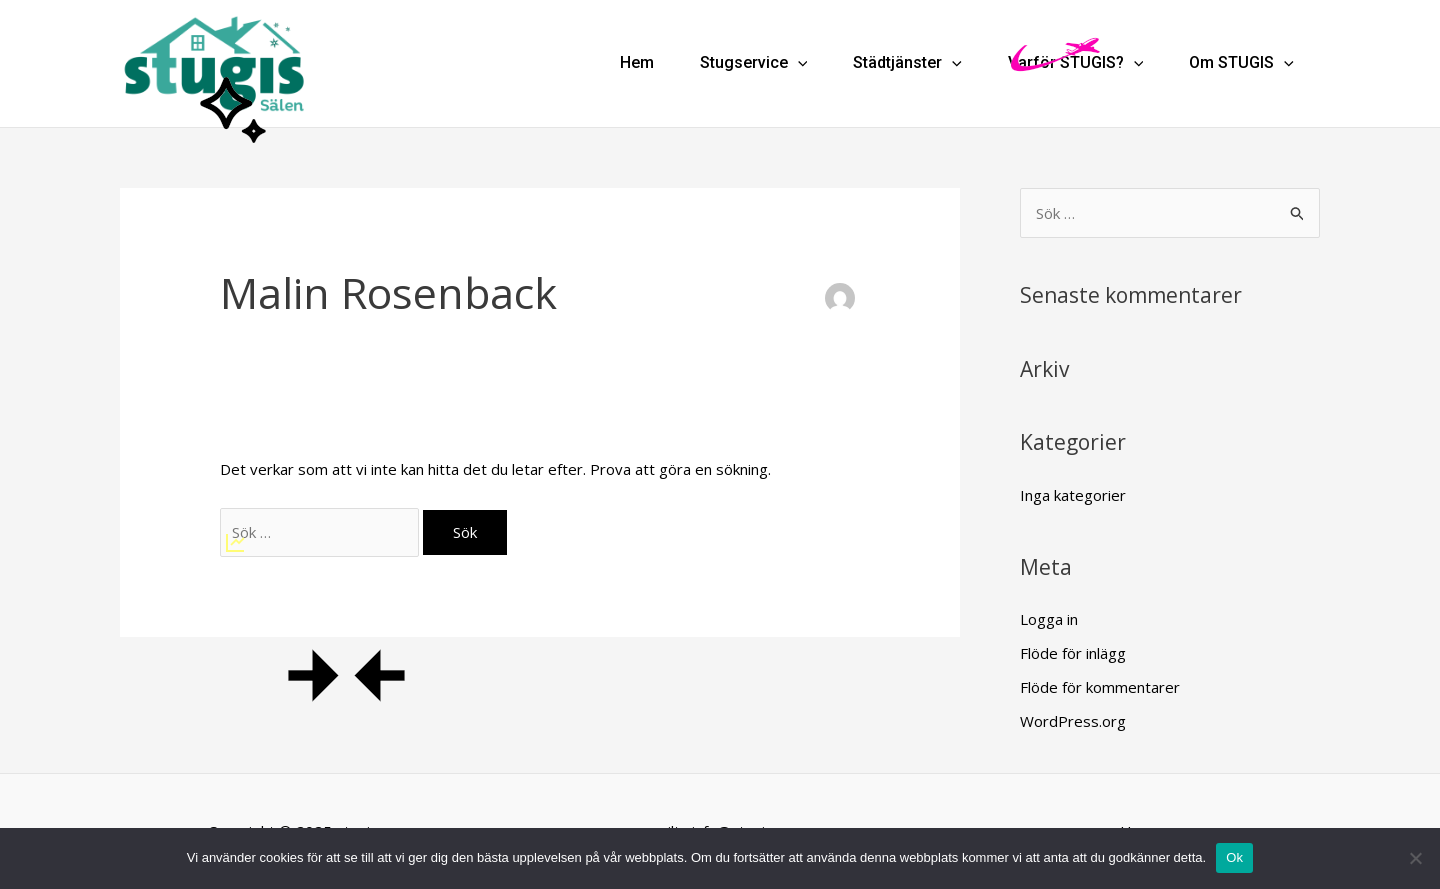  Describe the element at coordinates (235, 543) in the screenshot. I see `view analytics or performance data` at that location.